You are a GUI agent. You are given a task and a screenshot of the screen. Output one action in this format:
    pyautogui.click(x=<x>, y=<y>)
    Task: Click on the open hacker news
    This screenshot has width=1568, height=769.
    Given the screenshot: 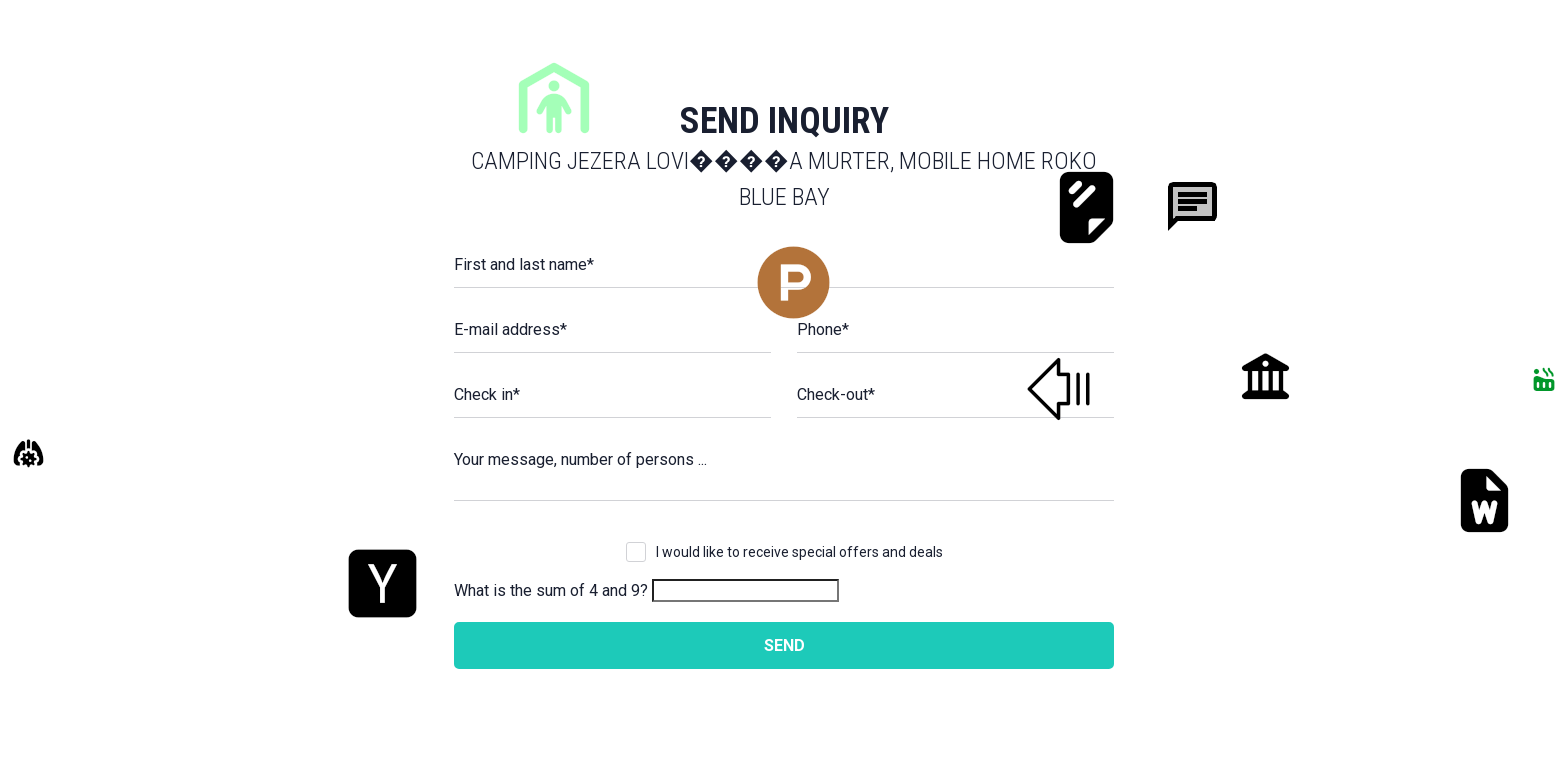 What is the action you would take?
    pyautogui.click(x=382, y=583)
    